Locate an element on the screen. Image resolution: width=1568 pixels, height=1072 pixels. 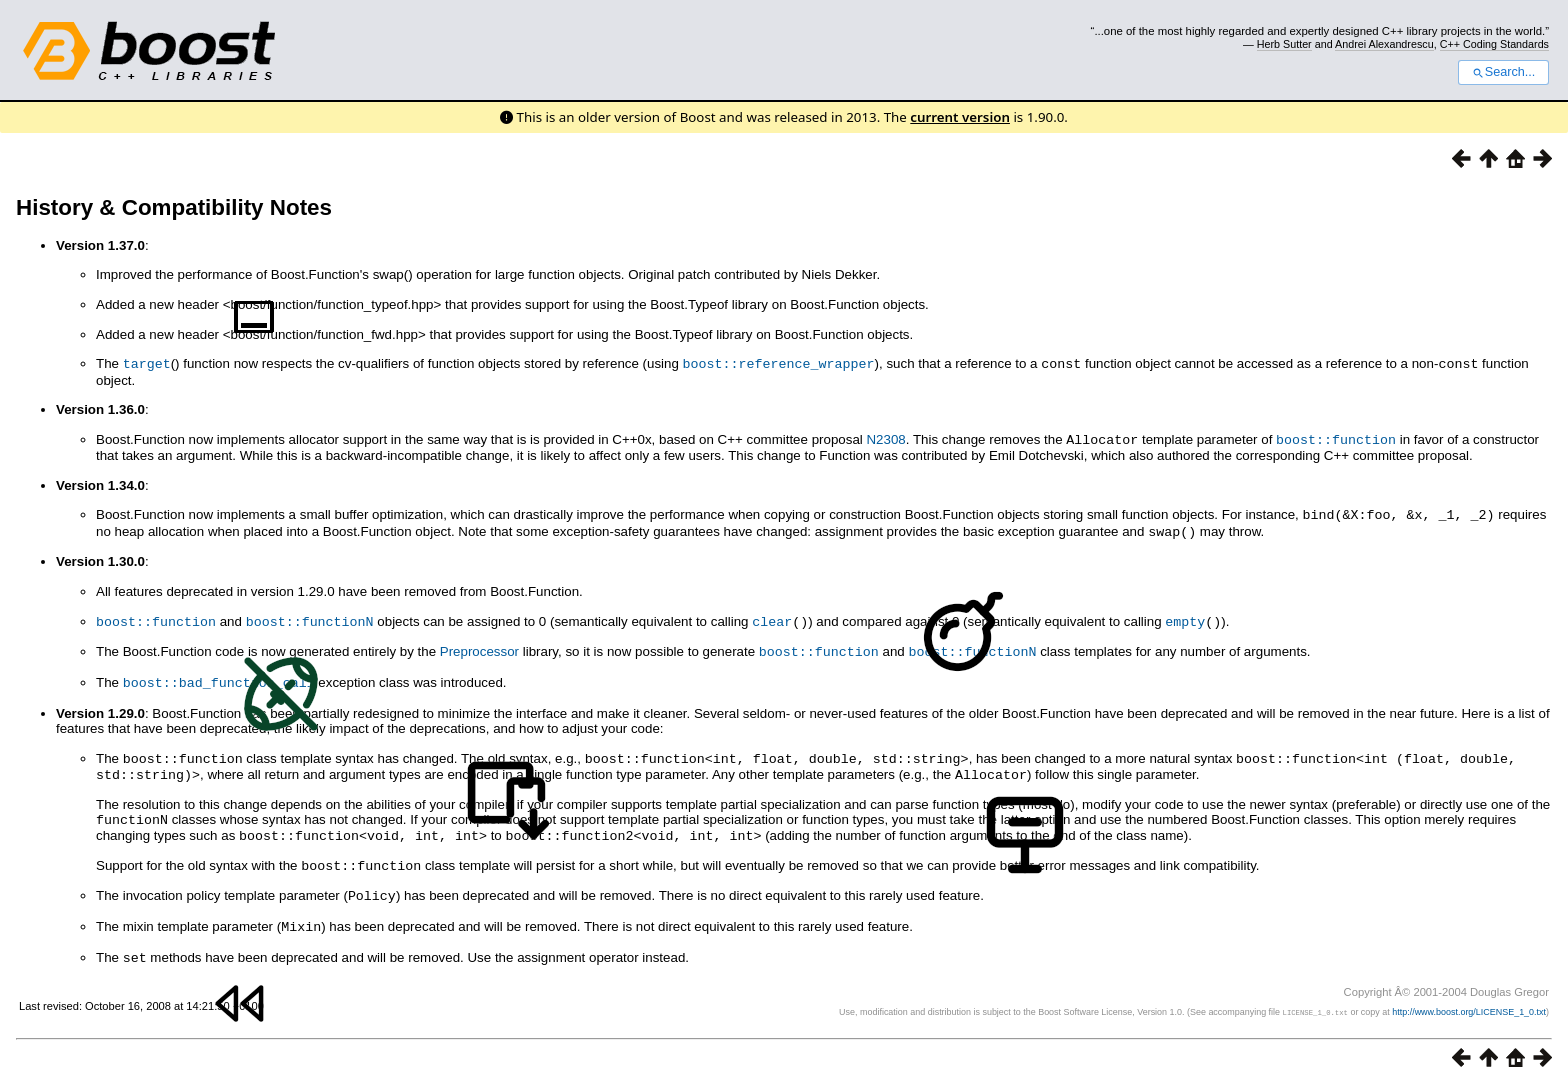
indicates a reserved spot or area is located at coordinates (1025, 835).